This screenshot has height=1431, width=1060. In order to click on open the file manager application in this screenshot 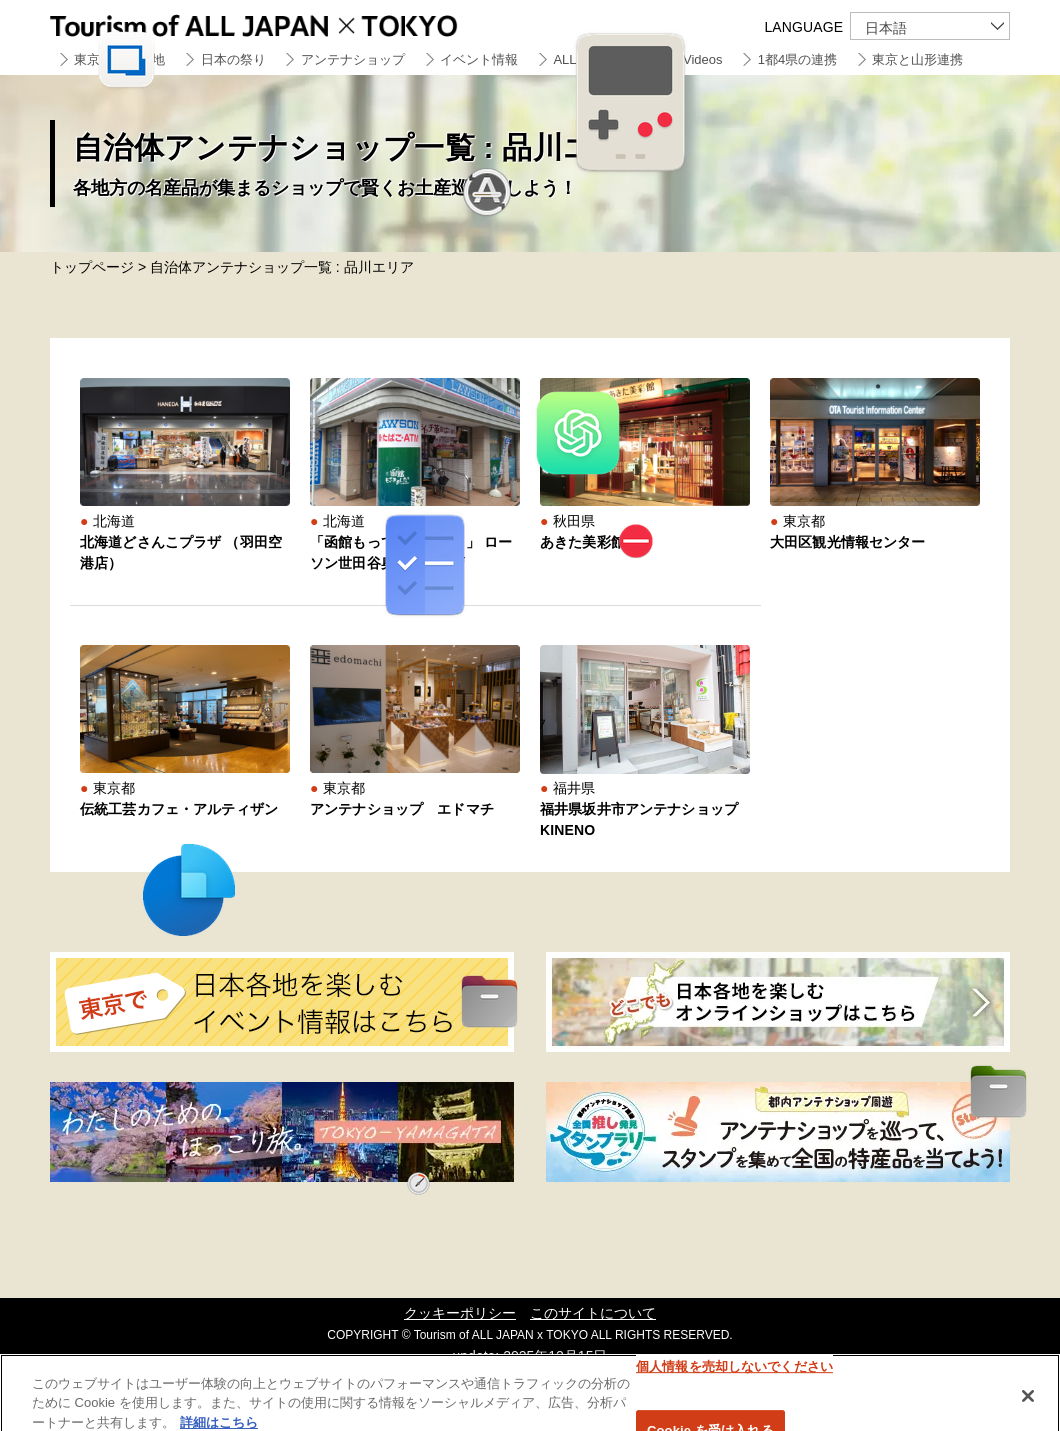, I will do `click(489, 1001)`.